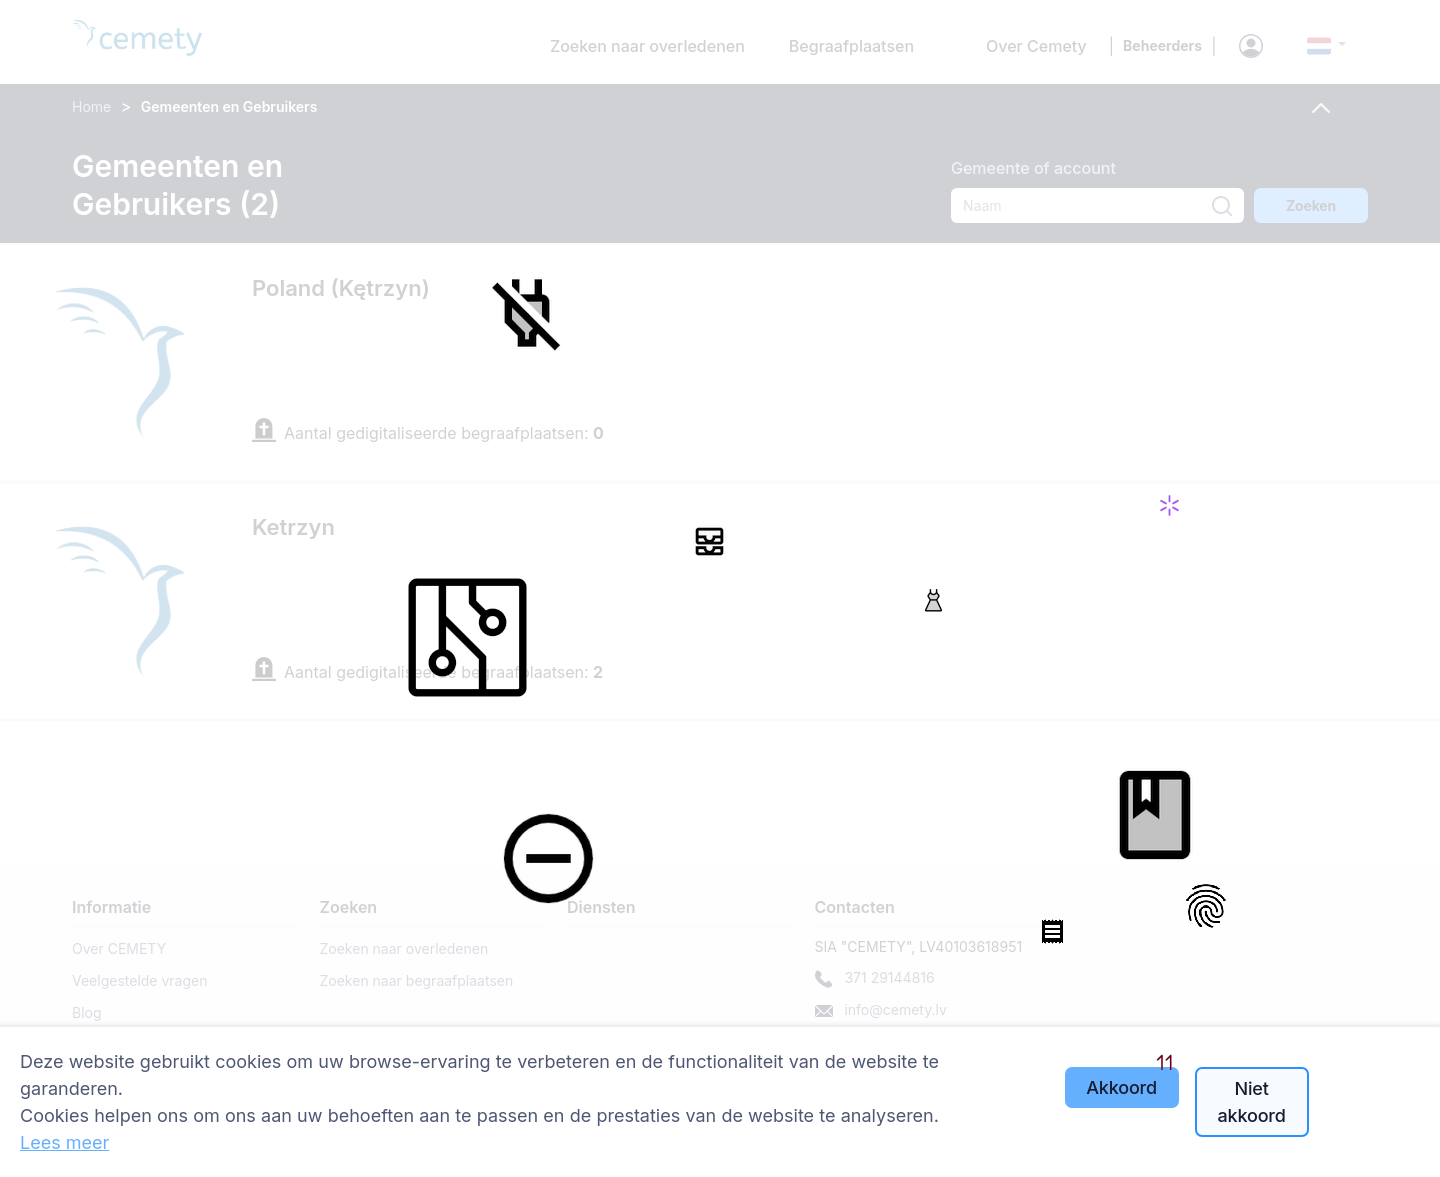 This screenshot has height=1177, width=1440. What do you see at coordinates (1052, 931) in the screenshot?
I see `view purchase receipt or transaction history` at bounding box center [1052, 931].